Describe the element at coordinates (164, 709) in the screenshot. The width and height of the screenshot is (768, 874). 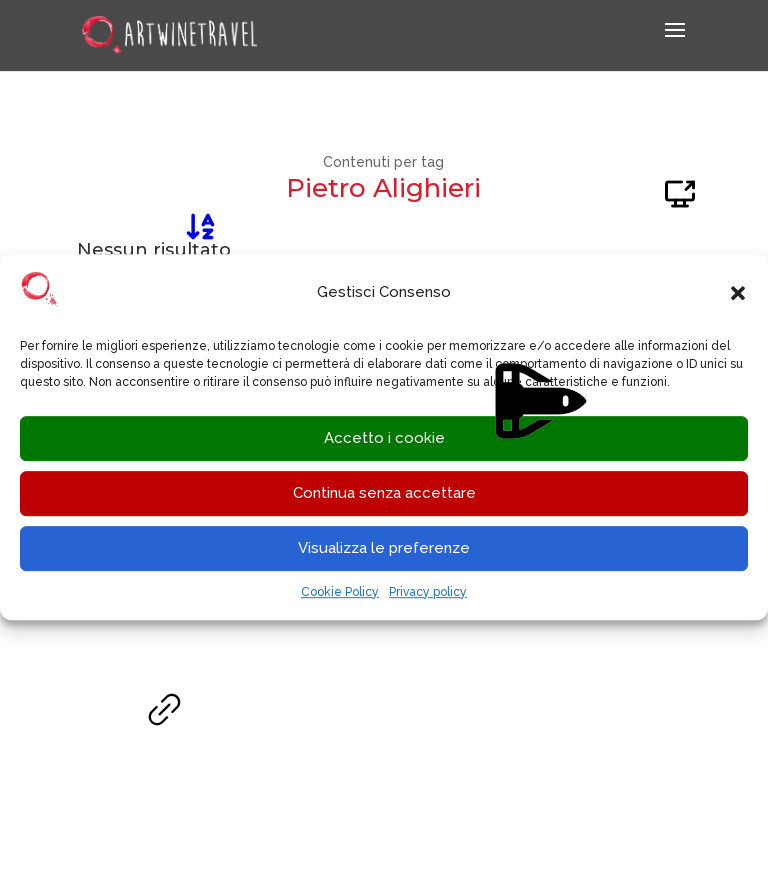
I see `copy link to clipboard` at that location.